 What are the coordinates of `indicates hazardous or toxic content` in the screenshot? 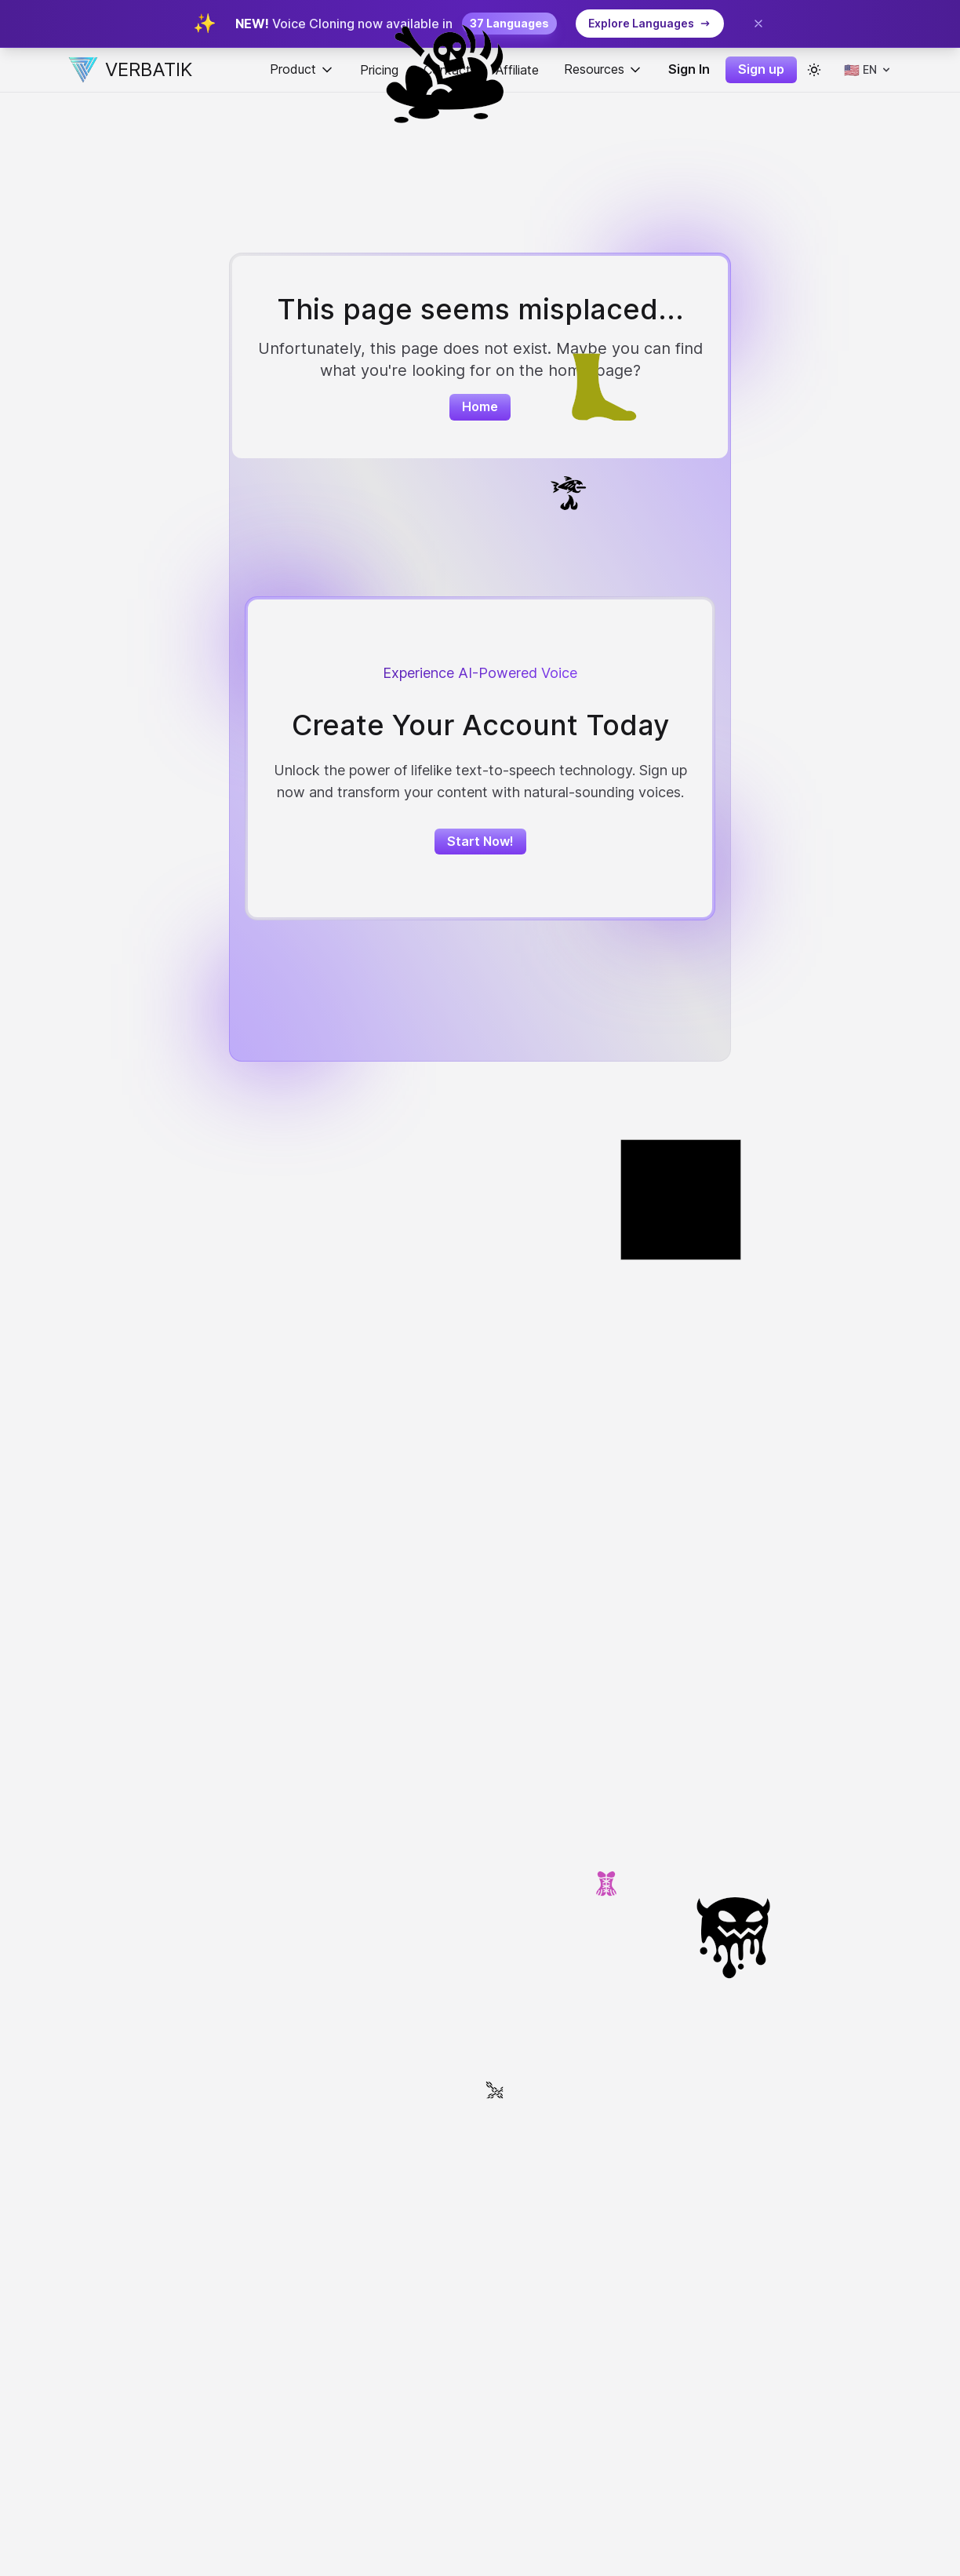 It's located at (445, 64).